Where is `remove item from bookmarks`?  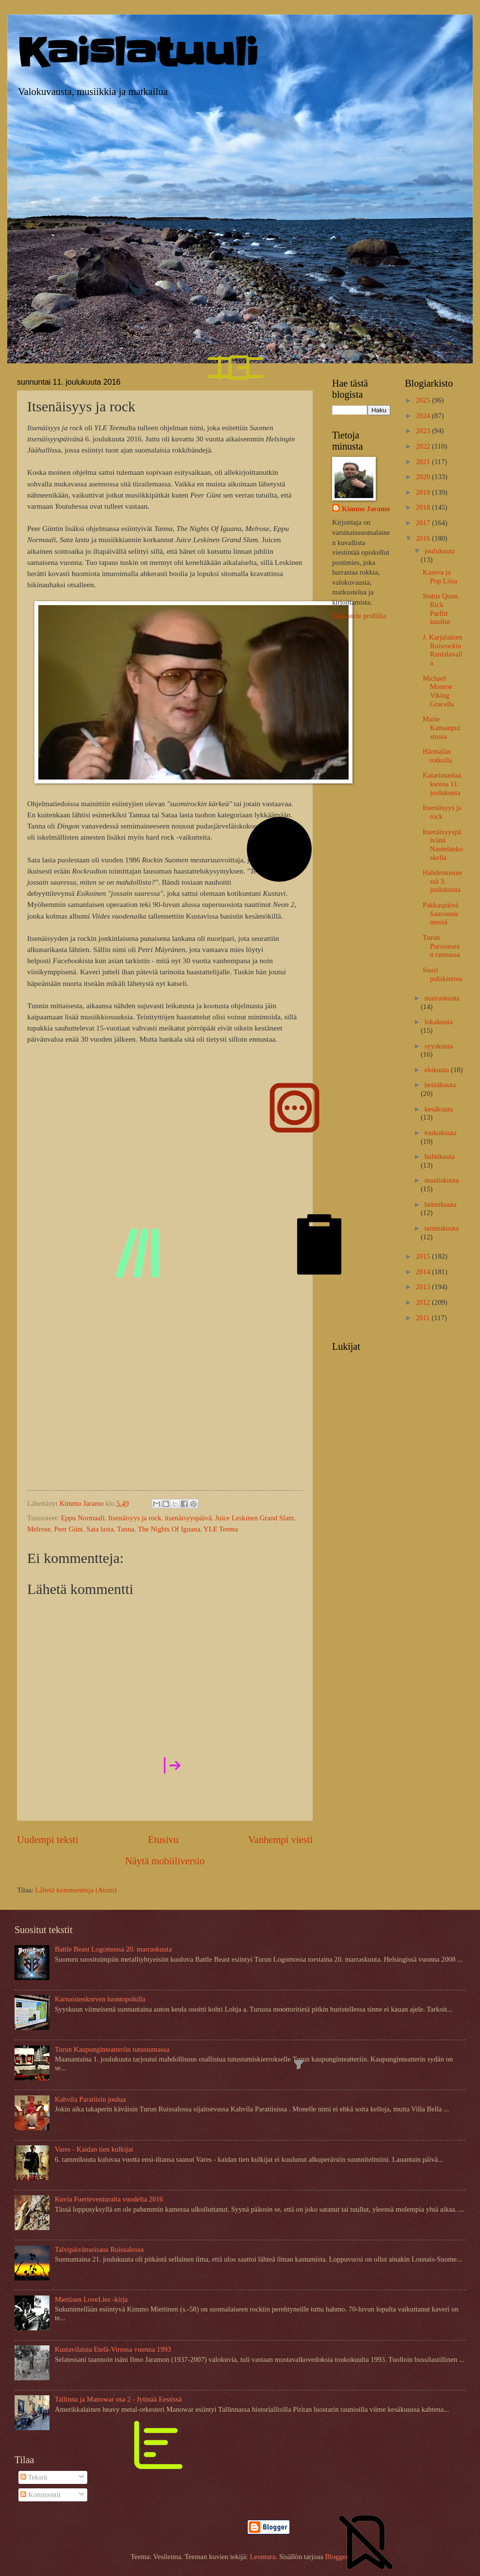
remove item from bookmarks is located at coordinates (366, 2542).